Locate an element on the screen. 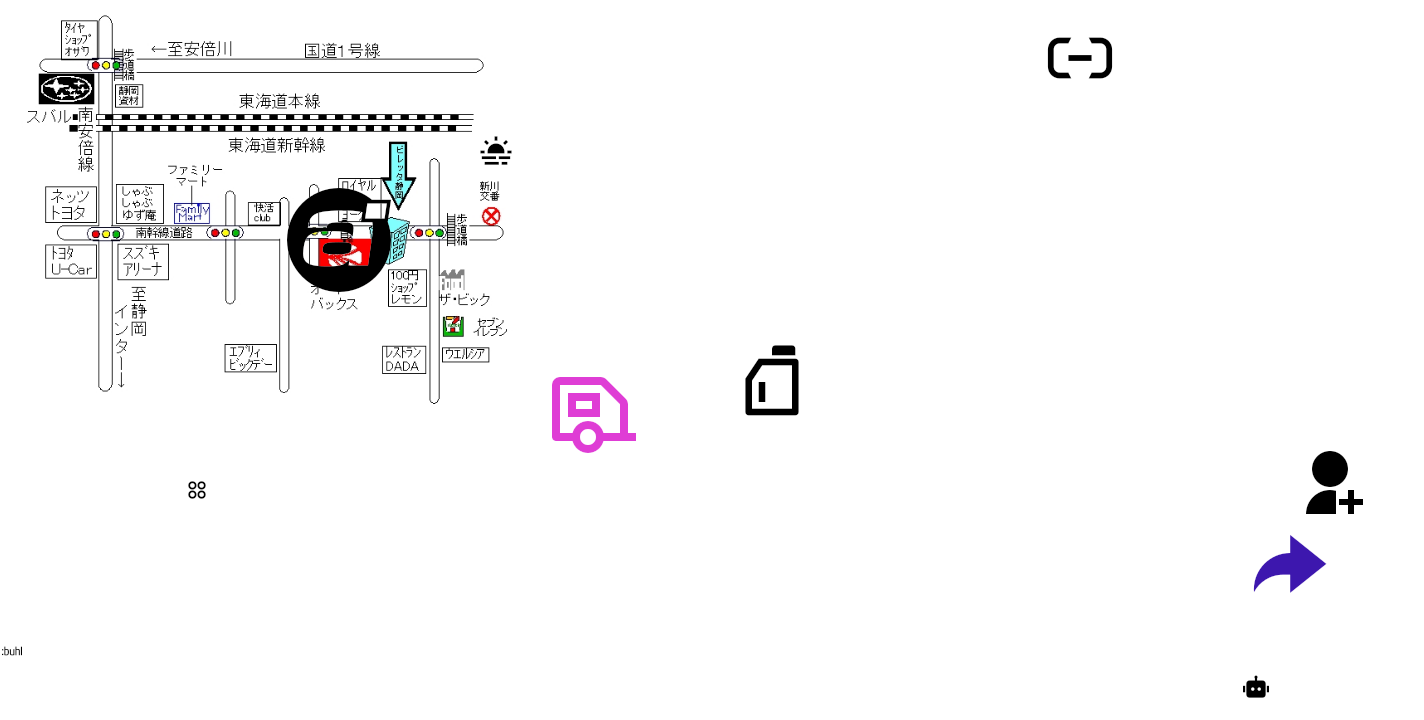  find nearby gas stations or fuel locations is located at coordinates (772, 382).